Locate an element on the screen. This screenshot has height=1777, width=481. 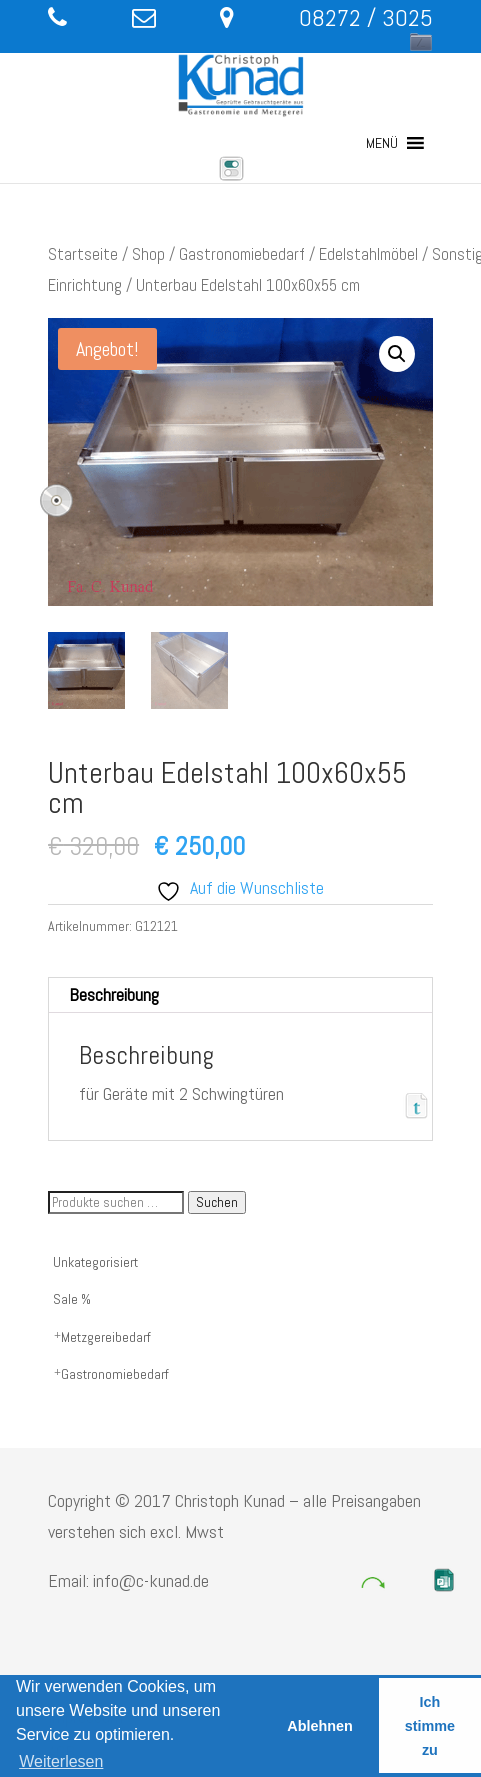
a microsoft publisher document file is located at coordinates (444, 1580).